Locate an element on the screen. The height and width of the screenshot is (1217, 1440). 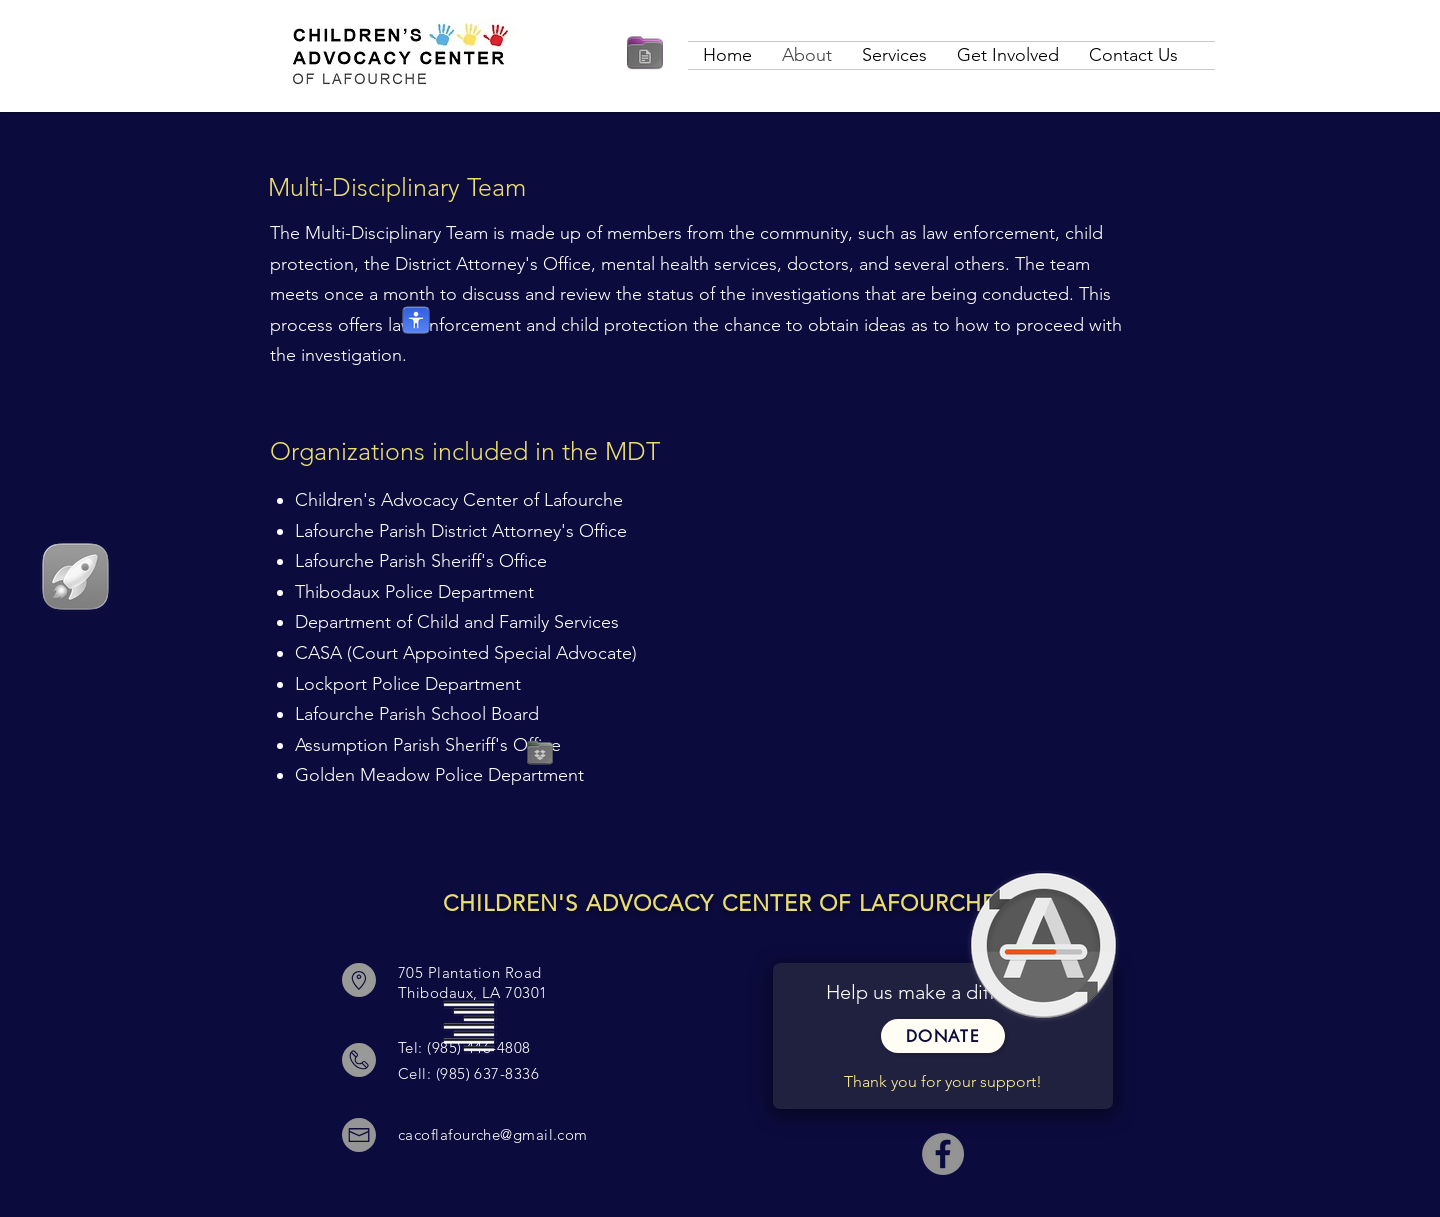
align text to the right margin is located at coordinates (469, 1026).